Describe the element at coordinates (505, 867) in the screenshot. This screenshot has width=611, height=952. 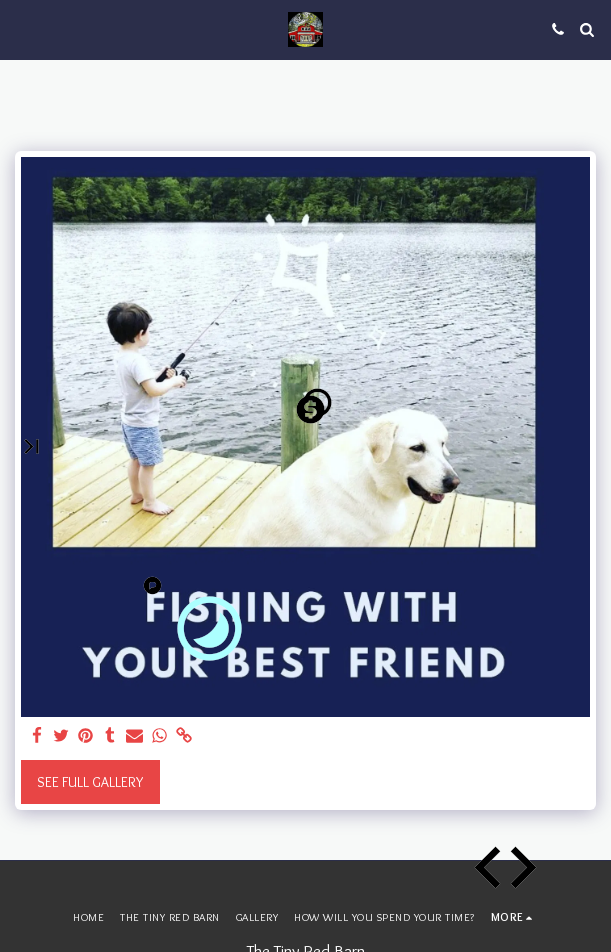
I see `expand content horizontally` at that location.